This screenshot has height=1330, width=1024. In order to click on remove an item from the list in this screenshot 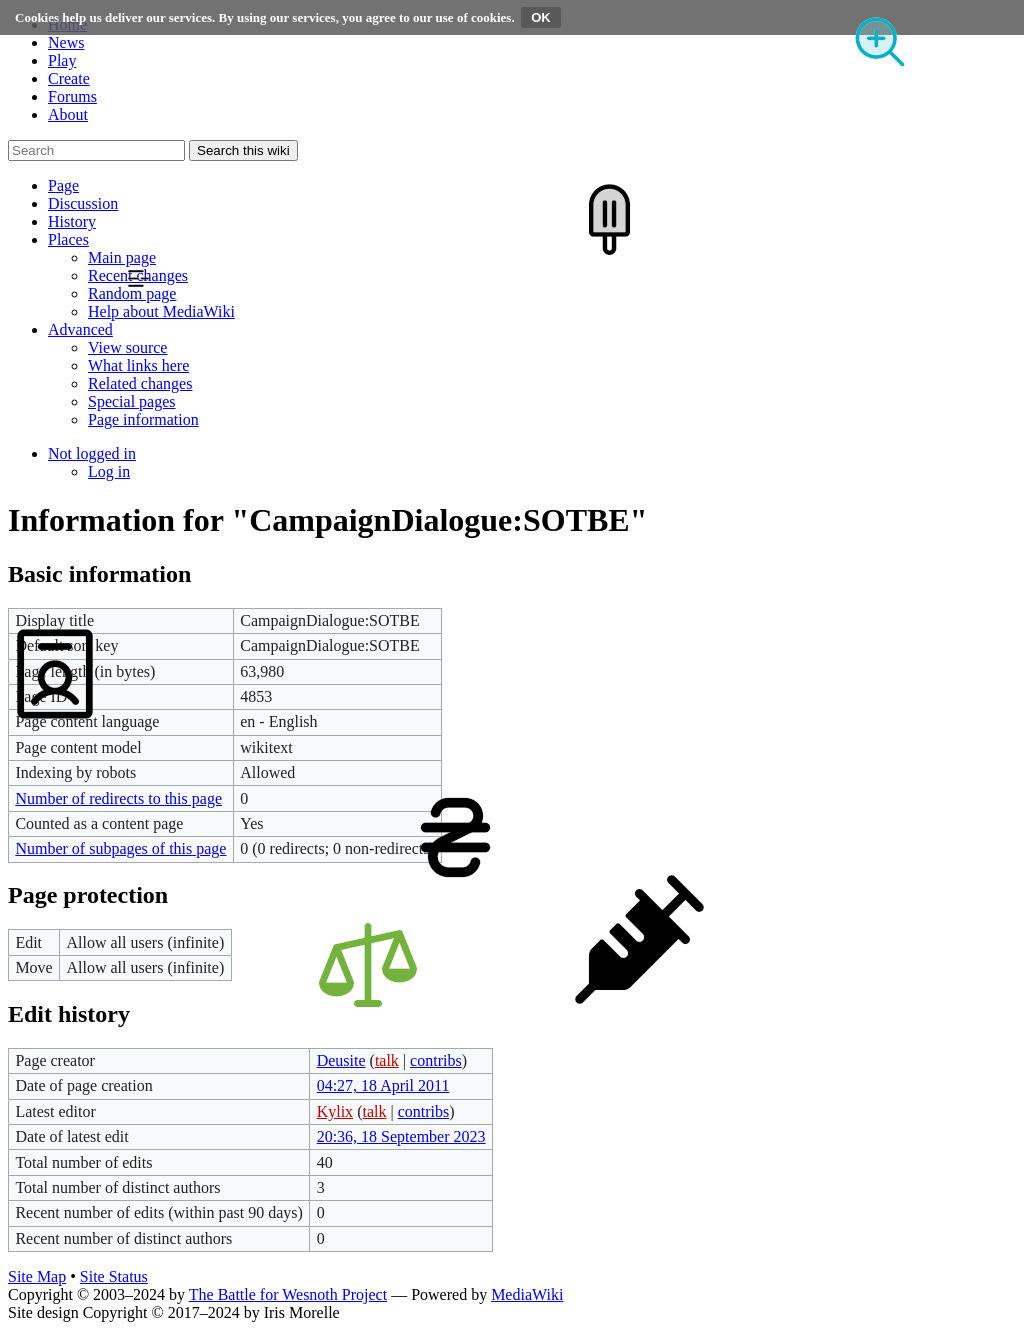, I will do `click(138, 278)`.